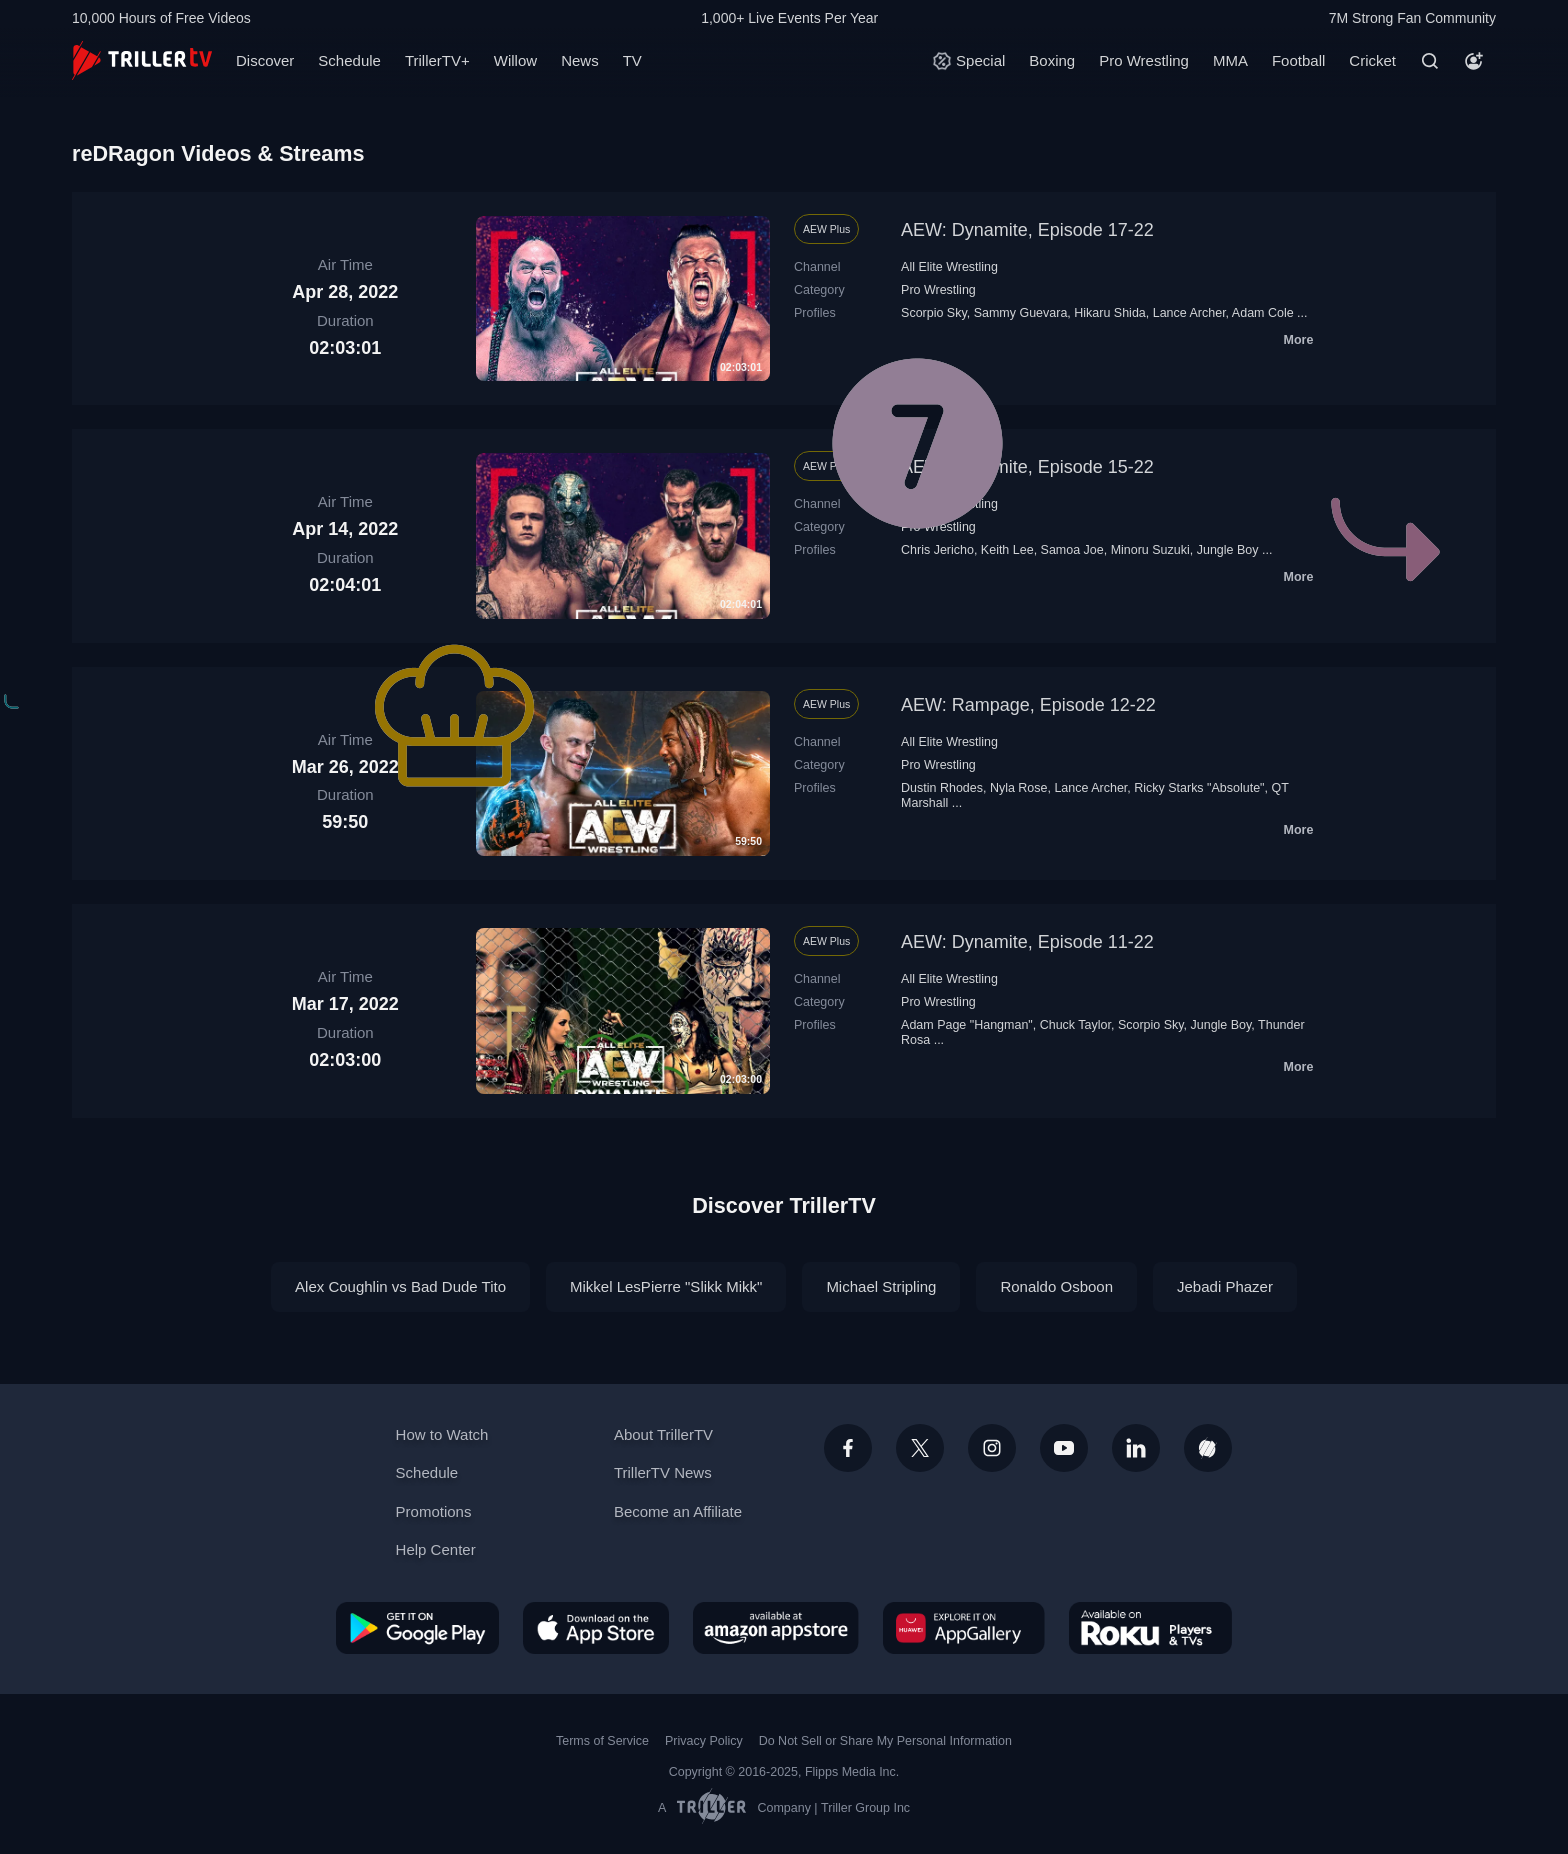 The image size is (1568, 1854). What do you see at coordinates (1385, 539) in the screenshot?
I see `reply to a message or comment` at bounding box center [1385, 539].